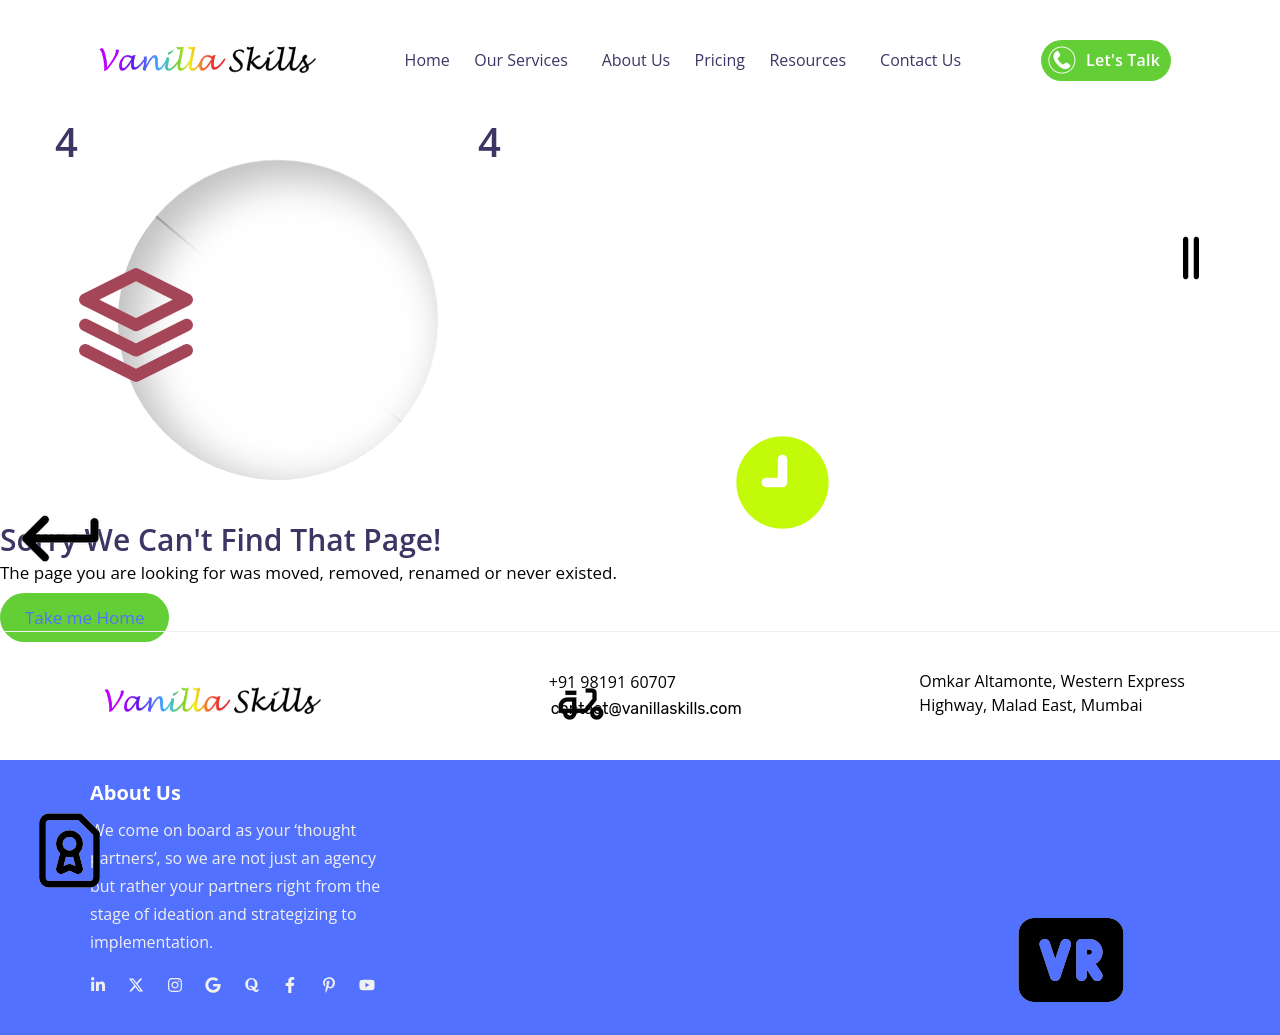 The height and width of the screenshot is (1035, 1280). What do you see at coordinates (1071, 960) in the screenshot?
I see `indicates VR-compatible content or experience` at bounding box center [1071, 960].